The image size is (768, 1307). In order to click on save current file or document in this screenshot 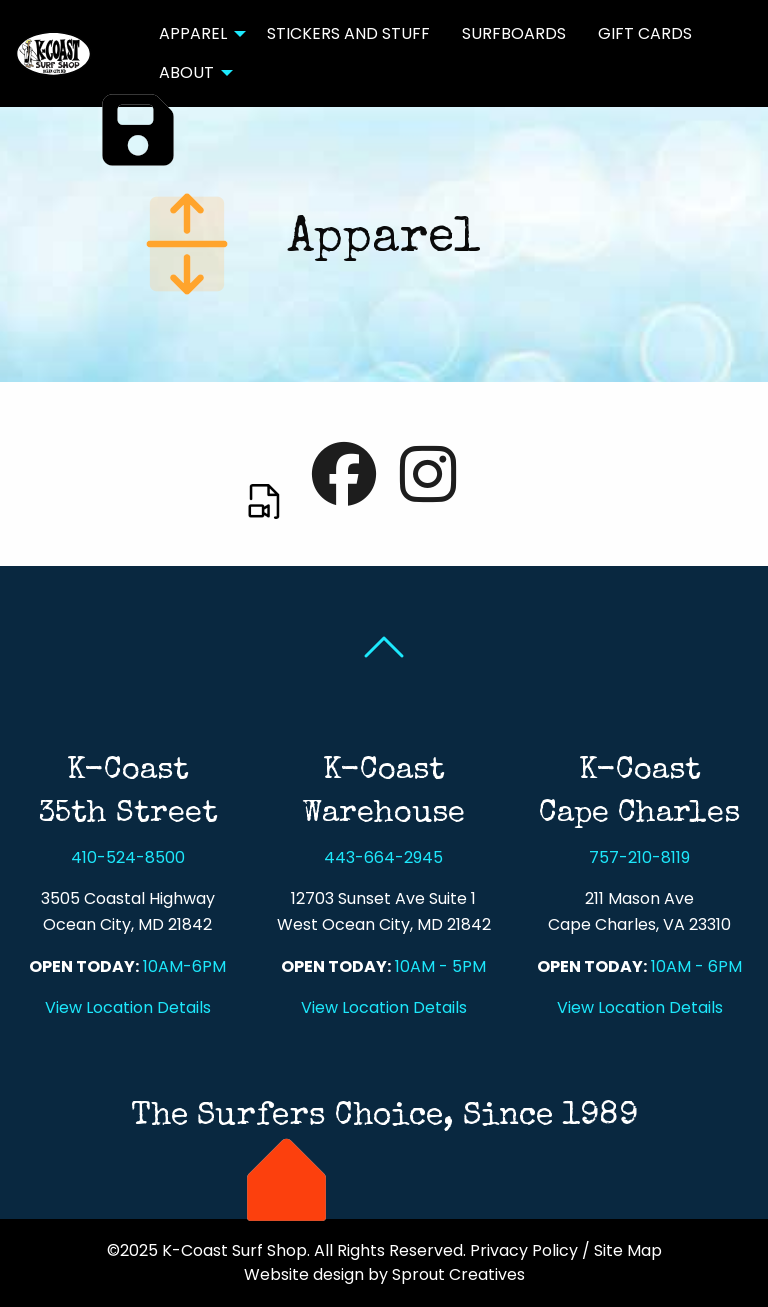, I will do `click(138, 130)`.